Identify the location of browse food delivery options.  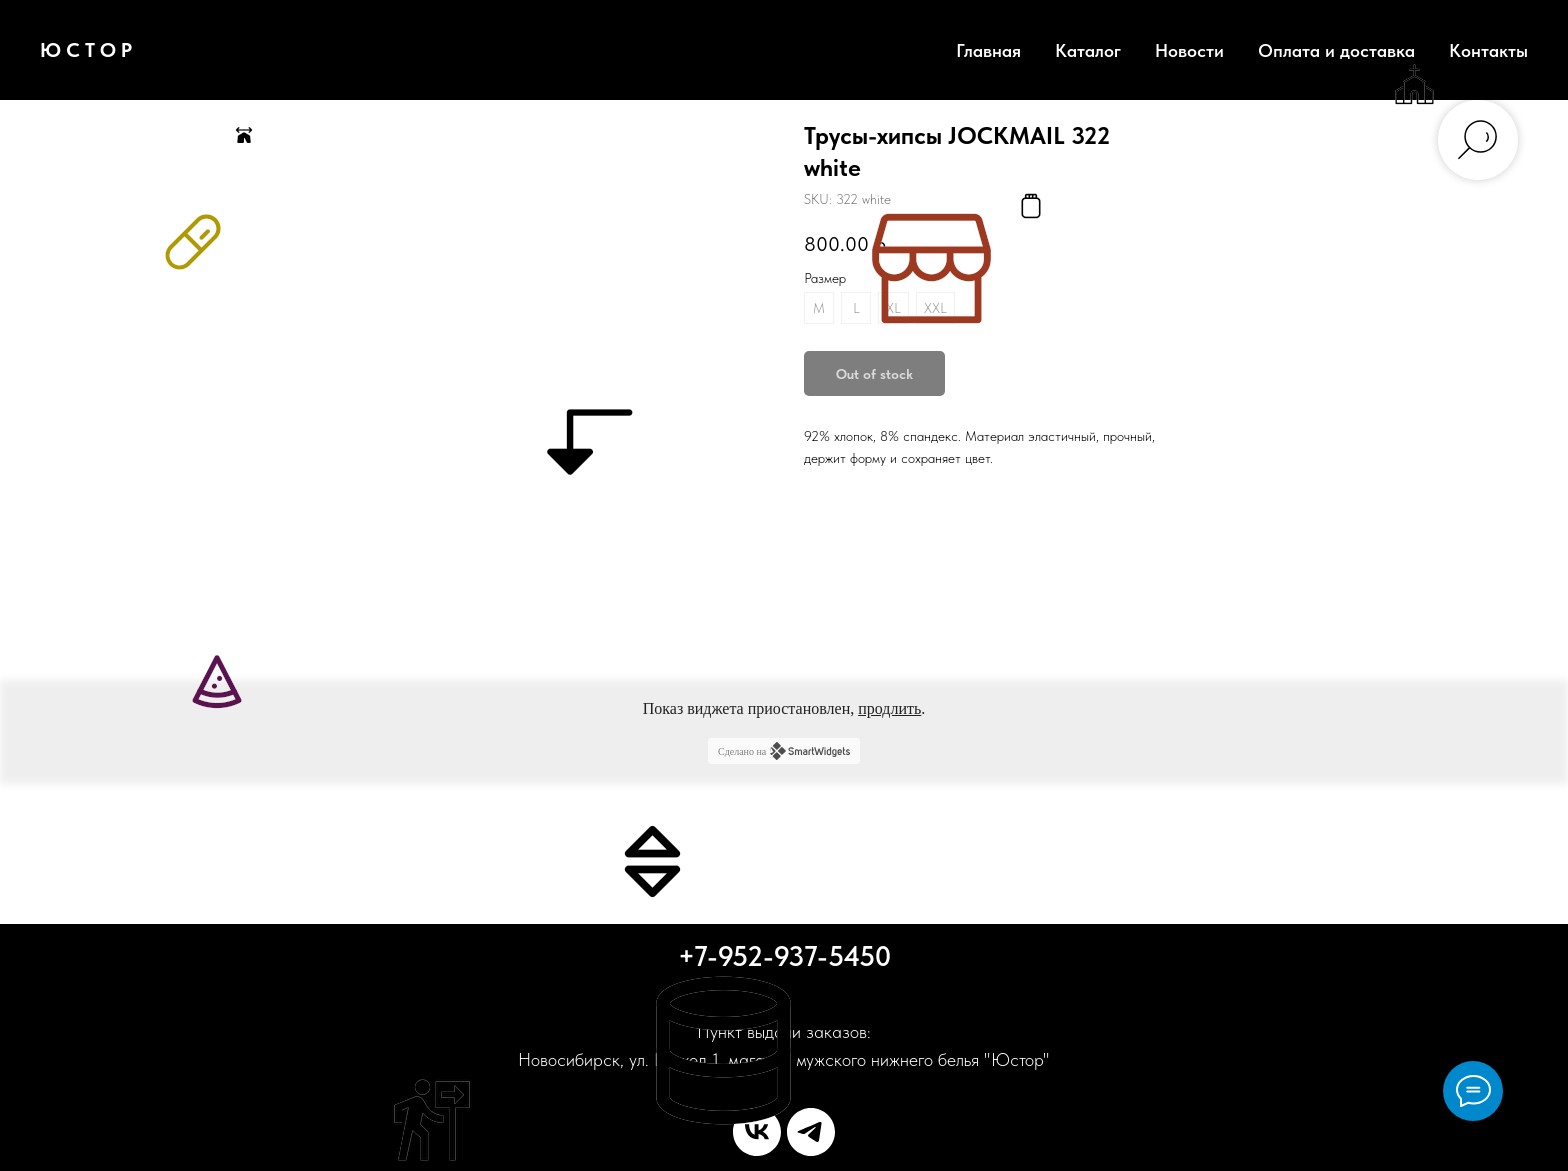
(217, 681).